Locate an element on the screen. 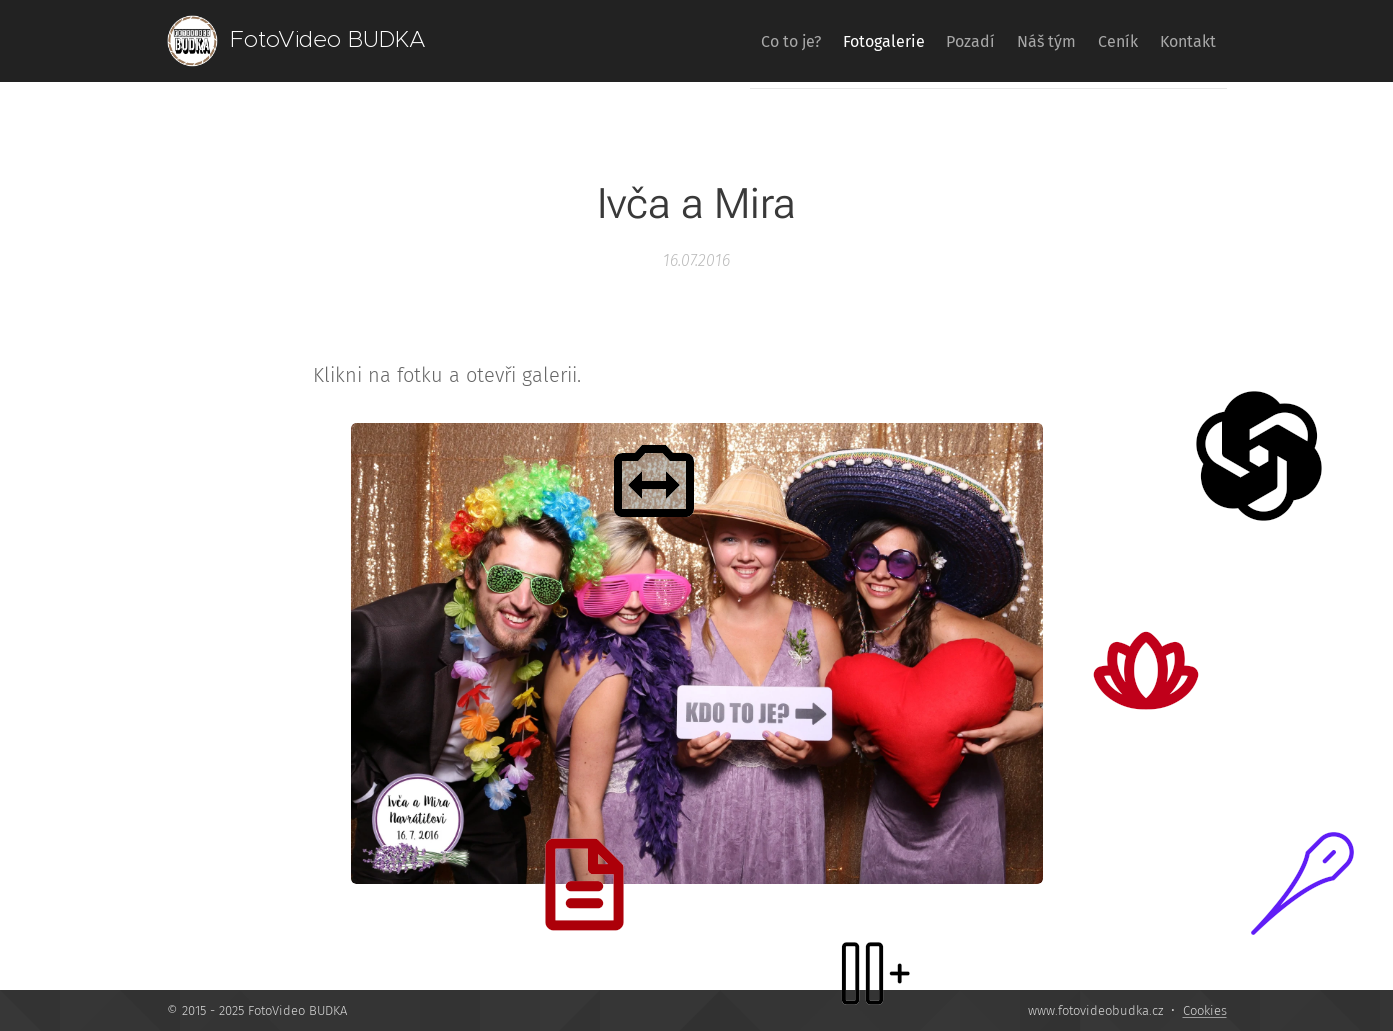 The image size is (1393, 1031). access sewing or crafting tools is located at coordinates (1302, 883).